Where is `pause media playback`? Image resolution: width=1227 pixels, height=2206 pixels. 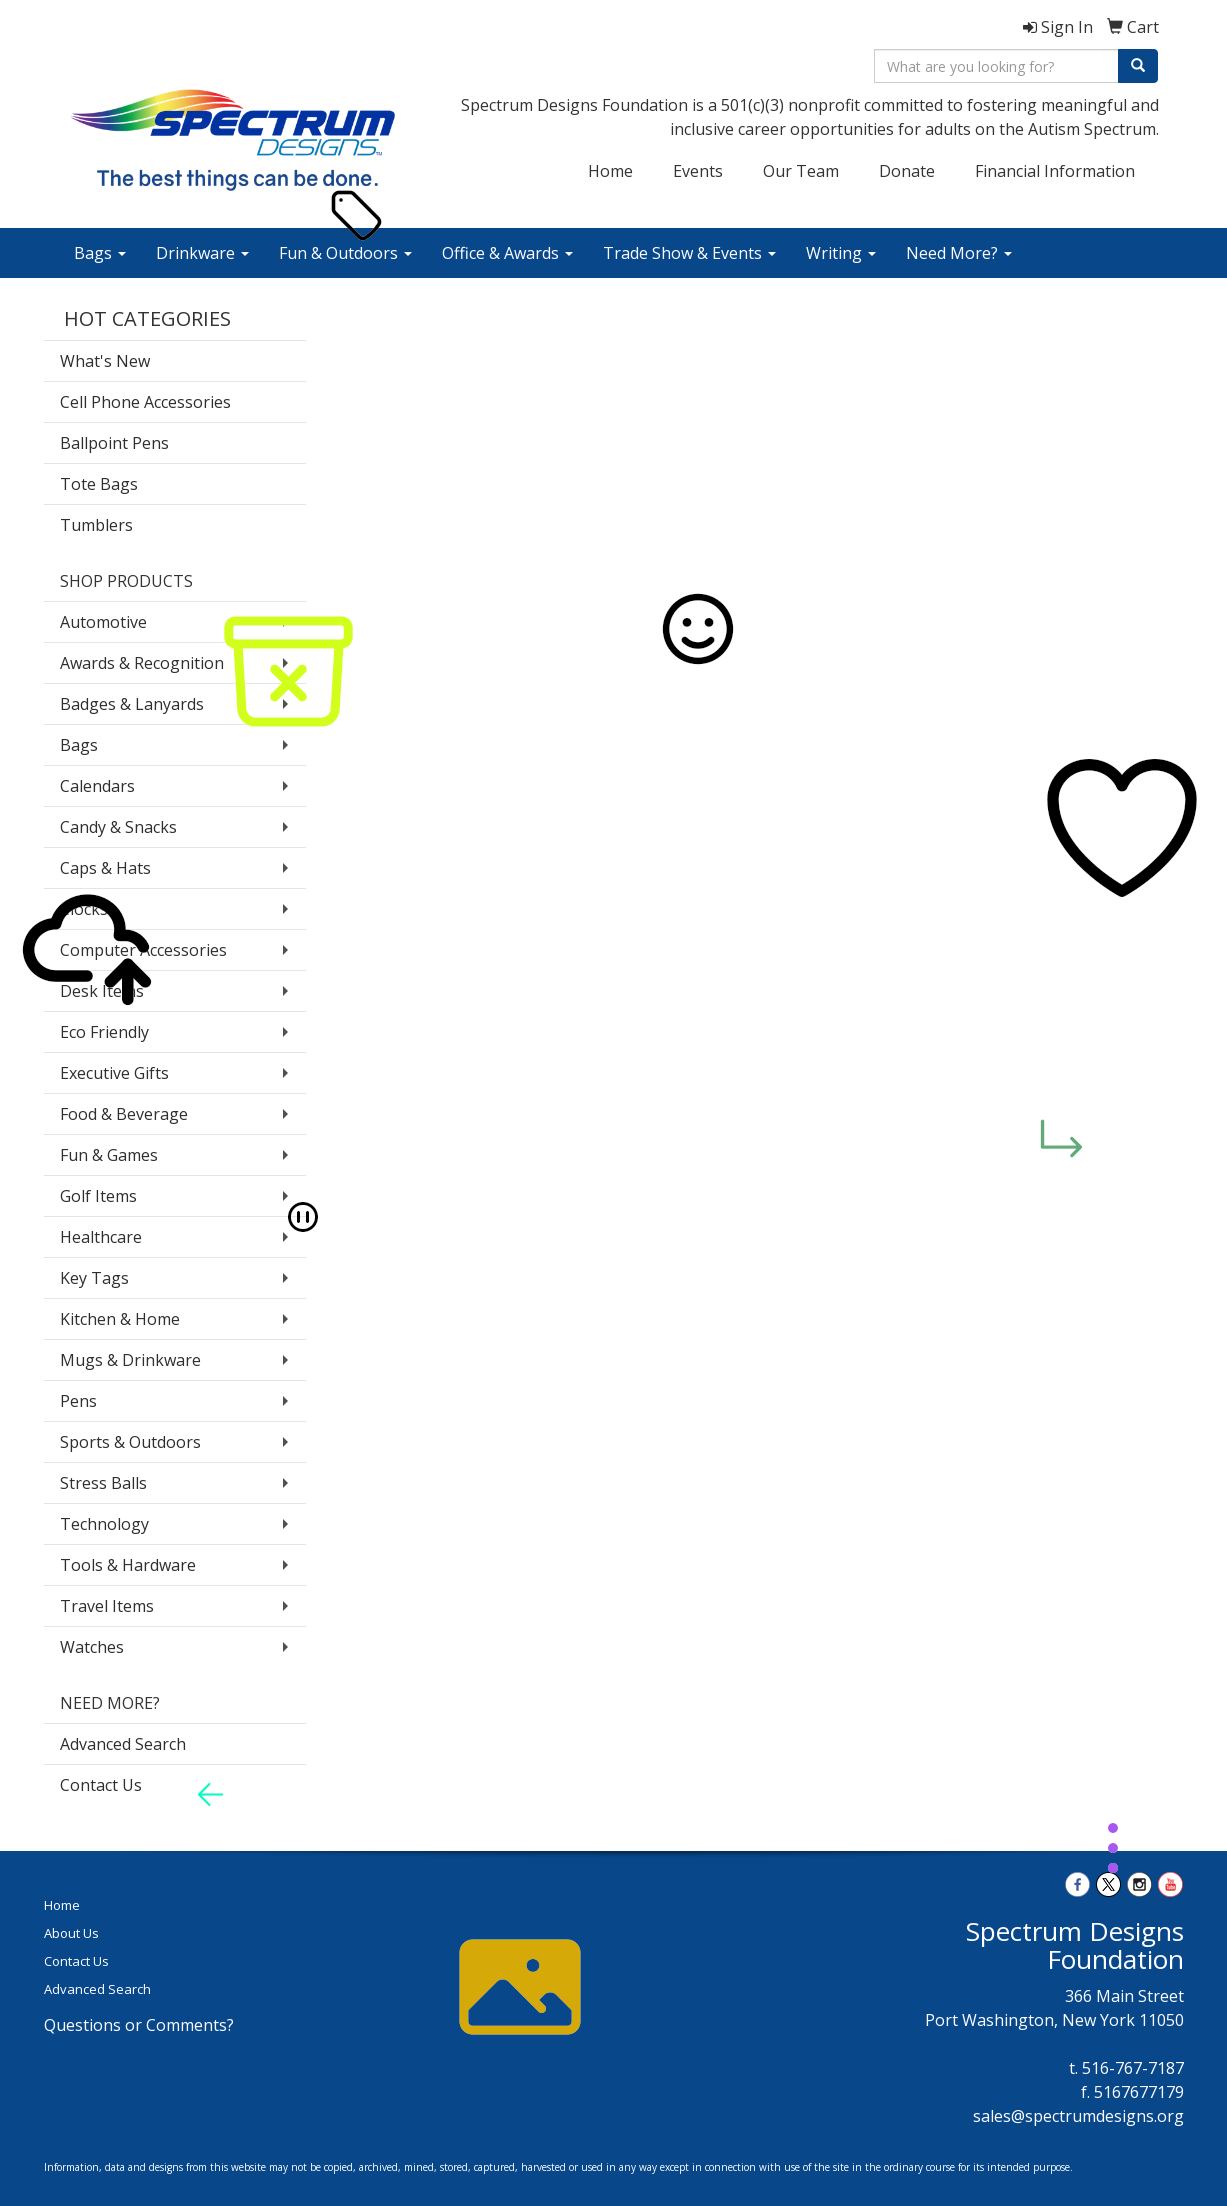 pause media playback is located at coordinates (303, 1217).